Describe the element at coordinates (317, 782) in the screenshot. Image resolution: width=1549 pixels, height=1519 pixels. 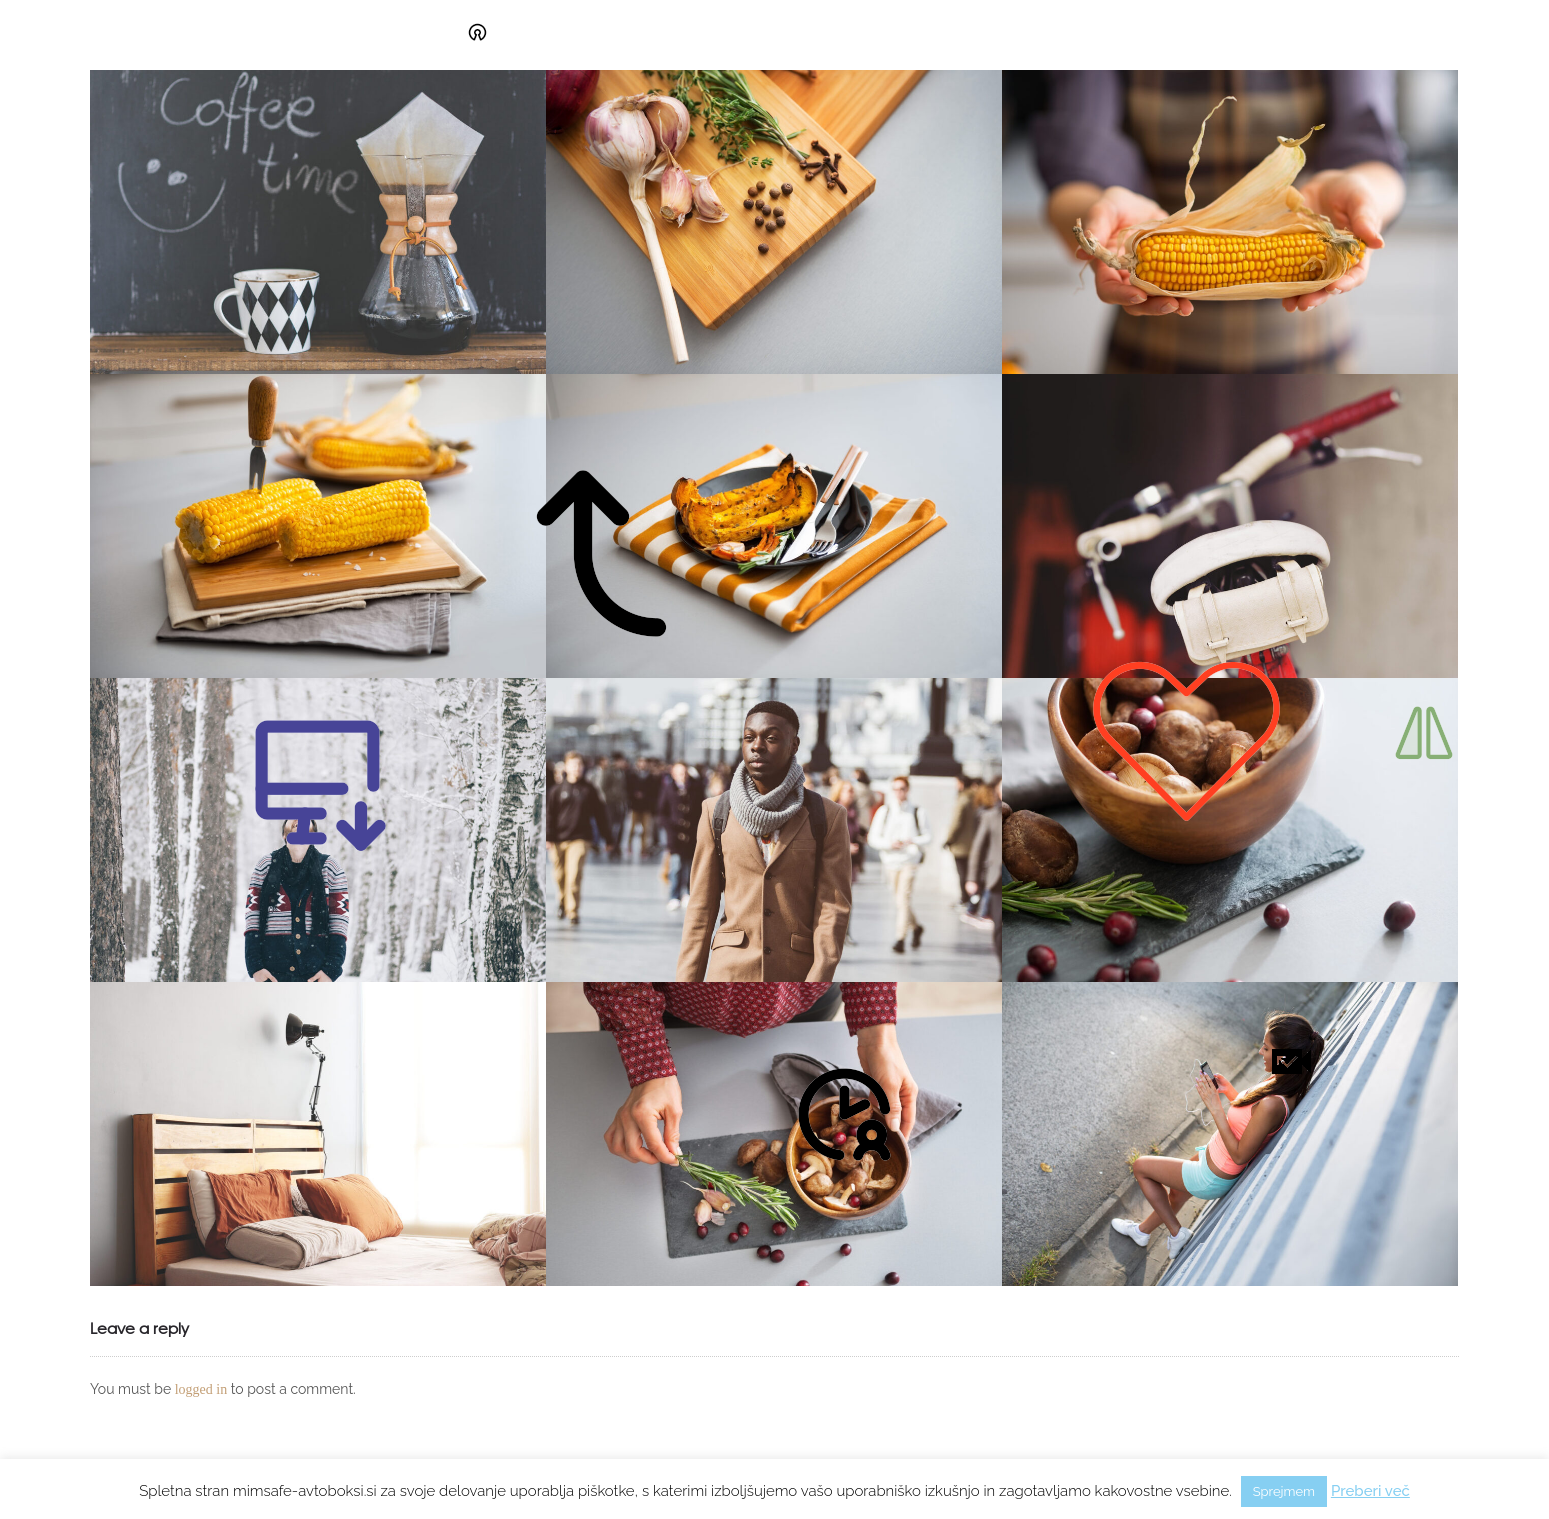
I see `download to desktop computer` at that location.